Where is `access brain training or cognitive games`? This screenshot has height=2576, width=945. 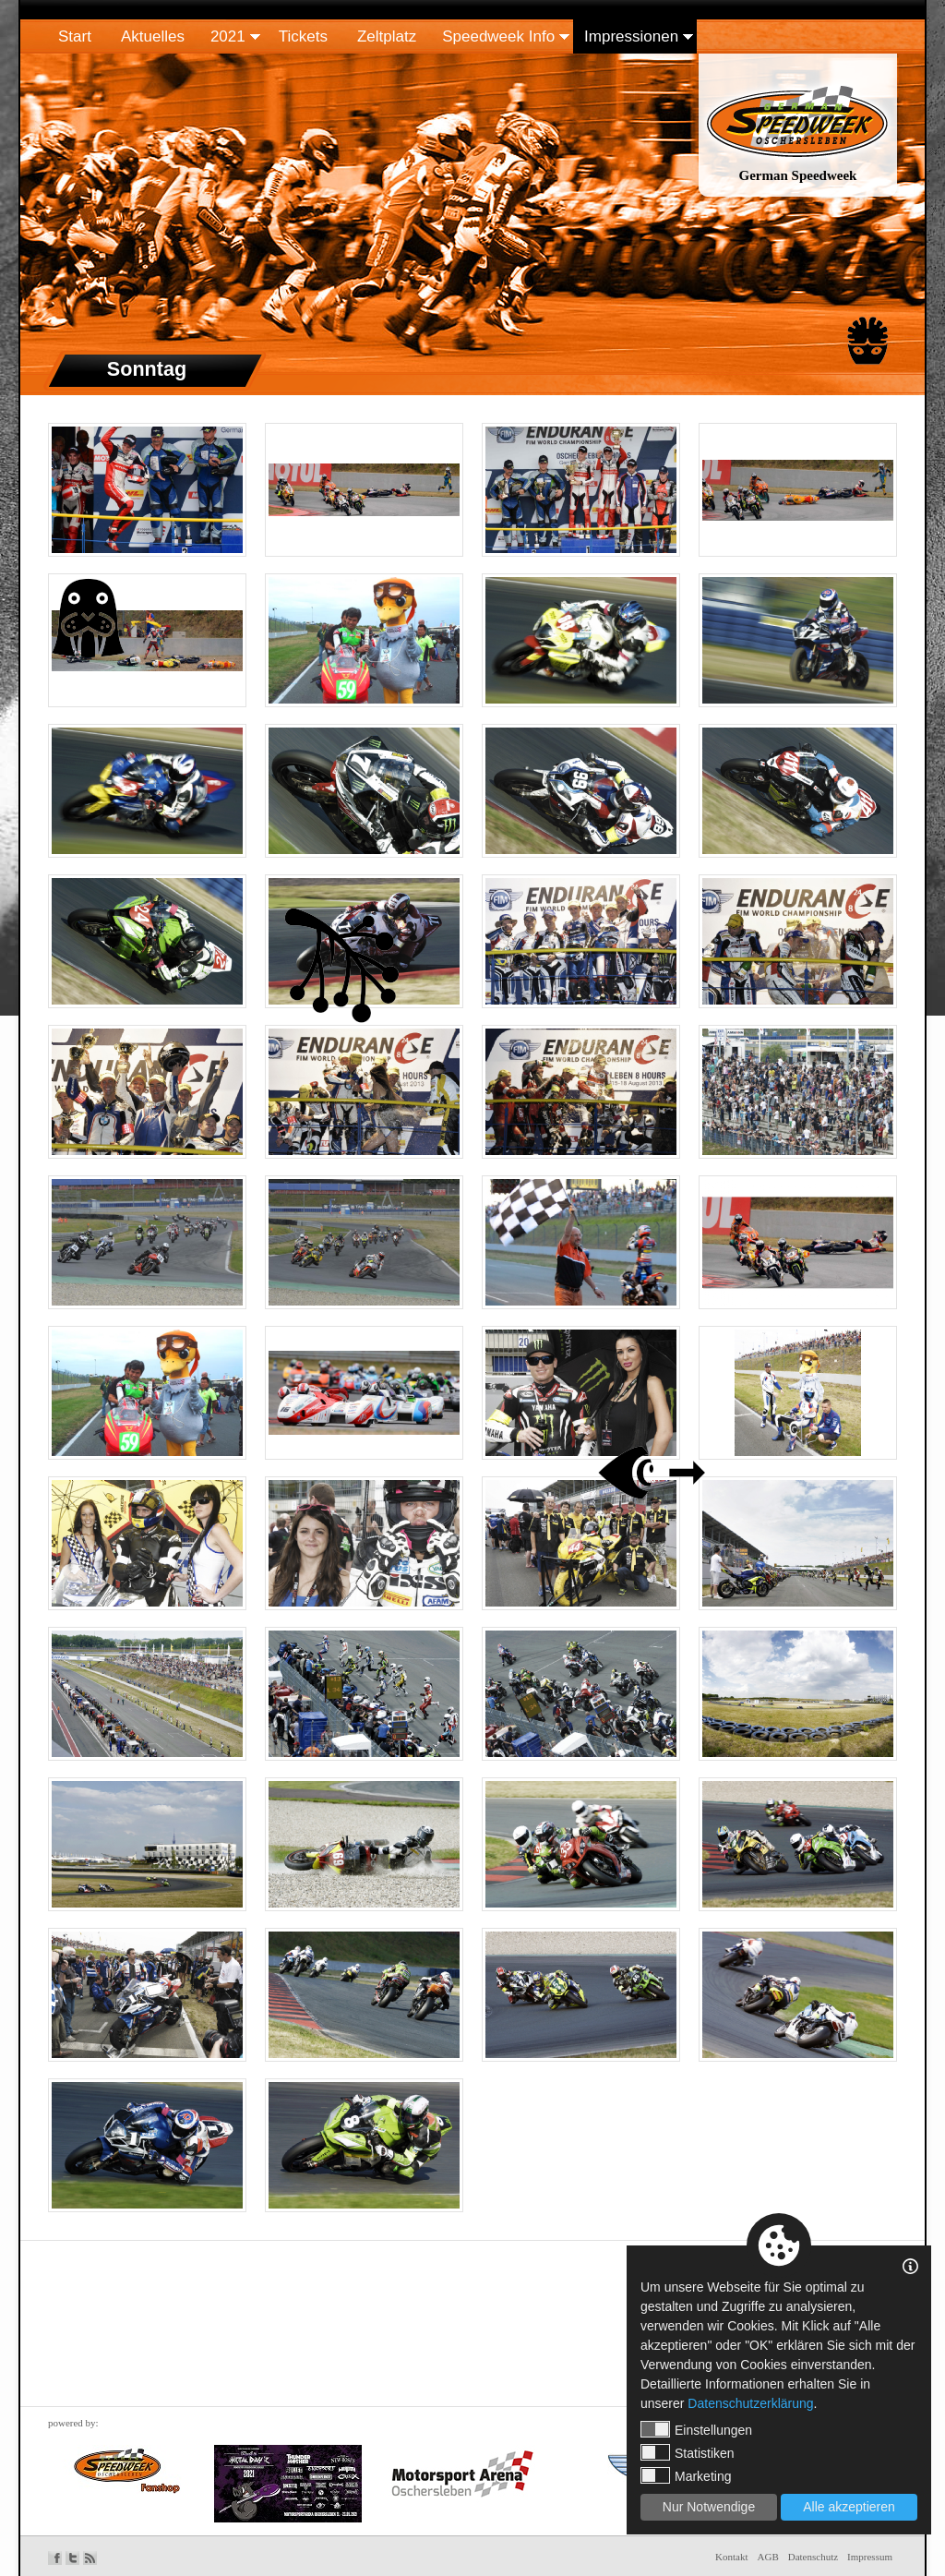
access brain training or cognitive games is located at coordinates (867, 341).